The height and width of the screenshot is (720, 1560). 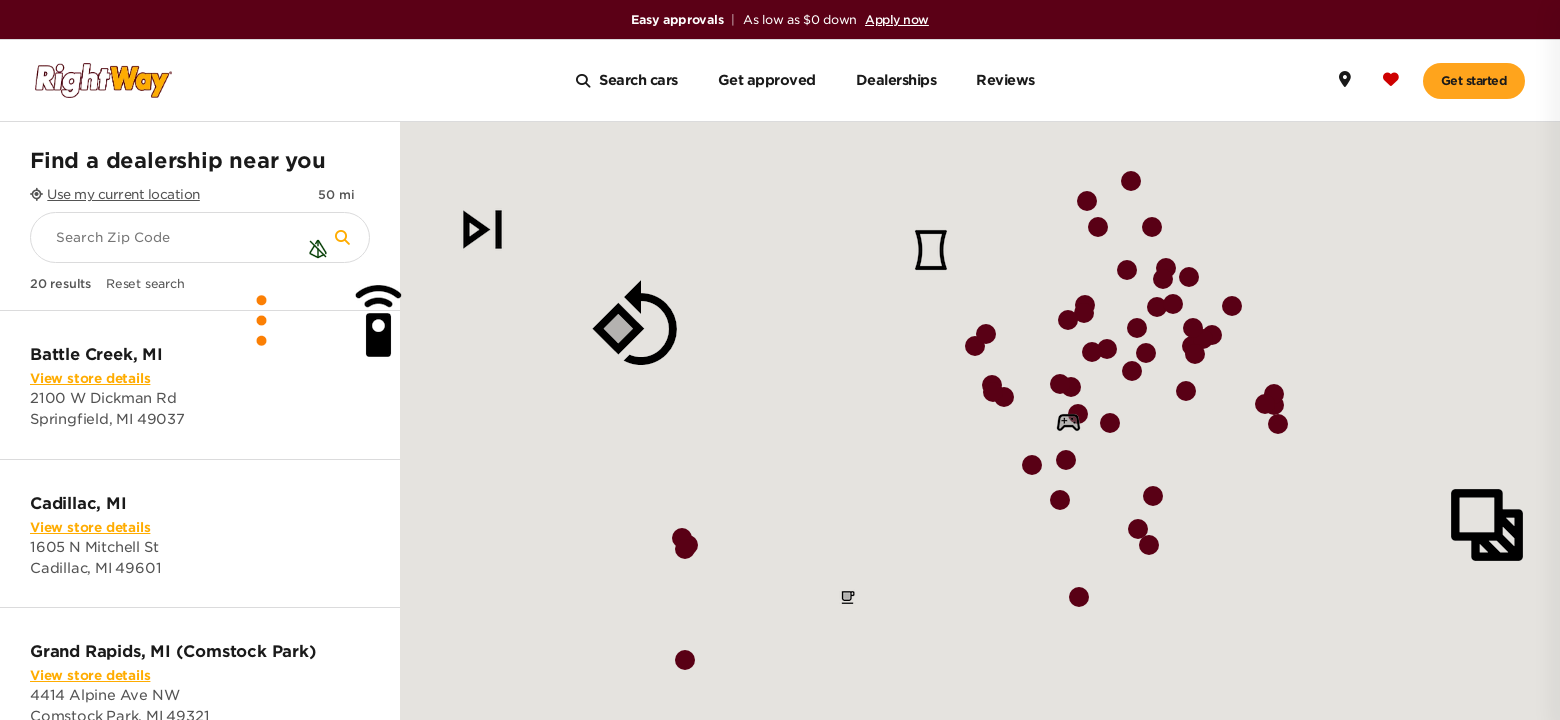 What do you see at coordinates (1068, 422) in the screenshot?
I see `access gaming or esports features` at bounding box center [1068, 422].